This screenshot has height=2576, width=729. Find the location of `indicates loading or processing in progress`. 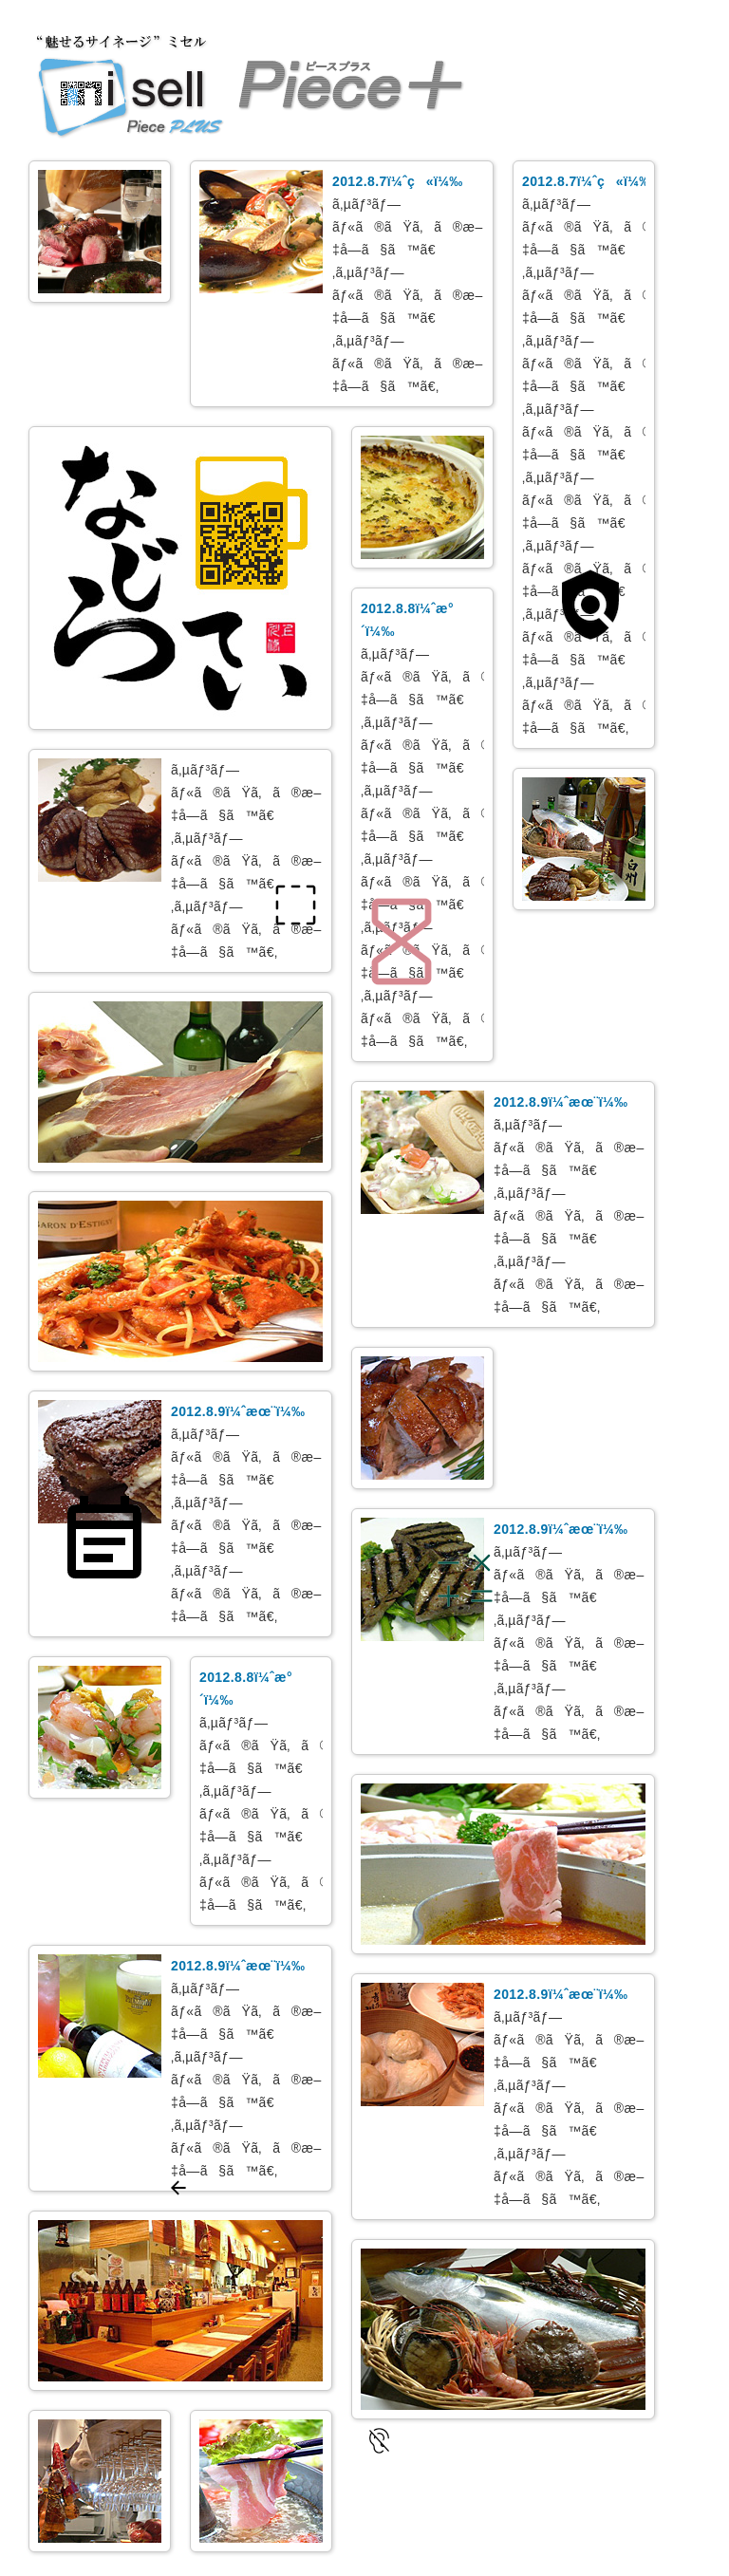

indicates loading or processing in progress is located at coordinates (402, 942).